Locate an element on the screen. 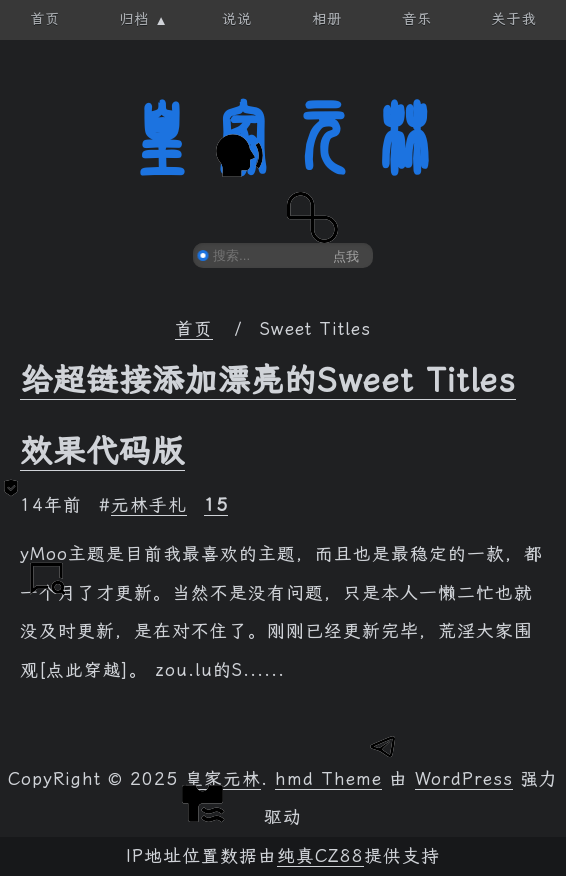  search through chat messages is located at coordinates (46, 577).